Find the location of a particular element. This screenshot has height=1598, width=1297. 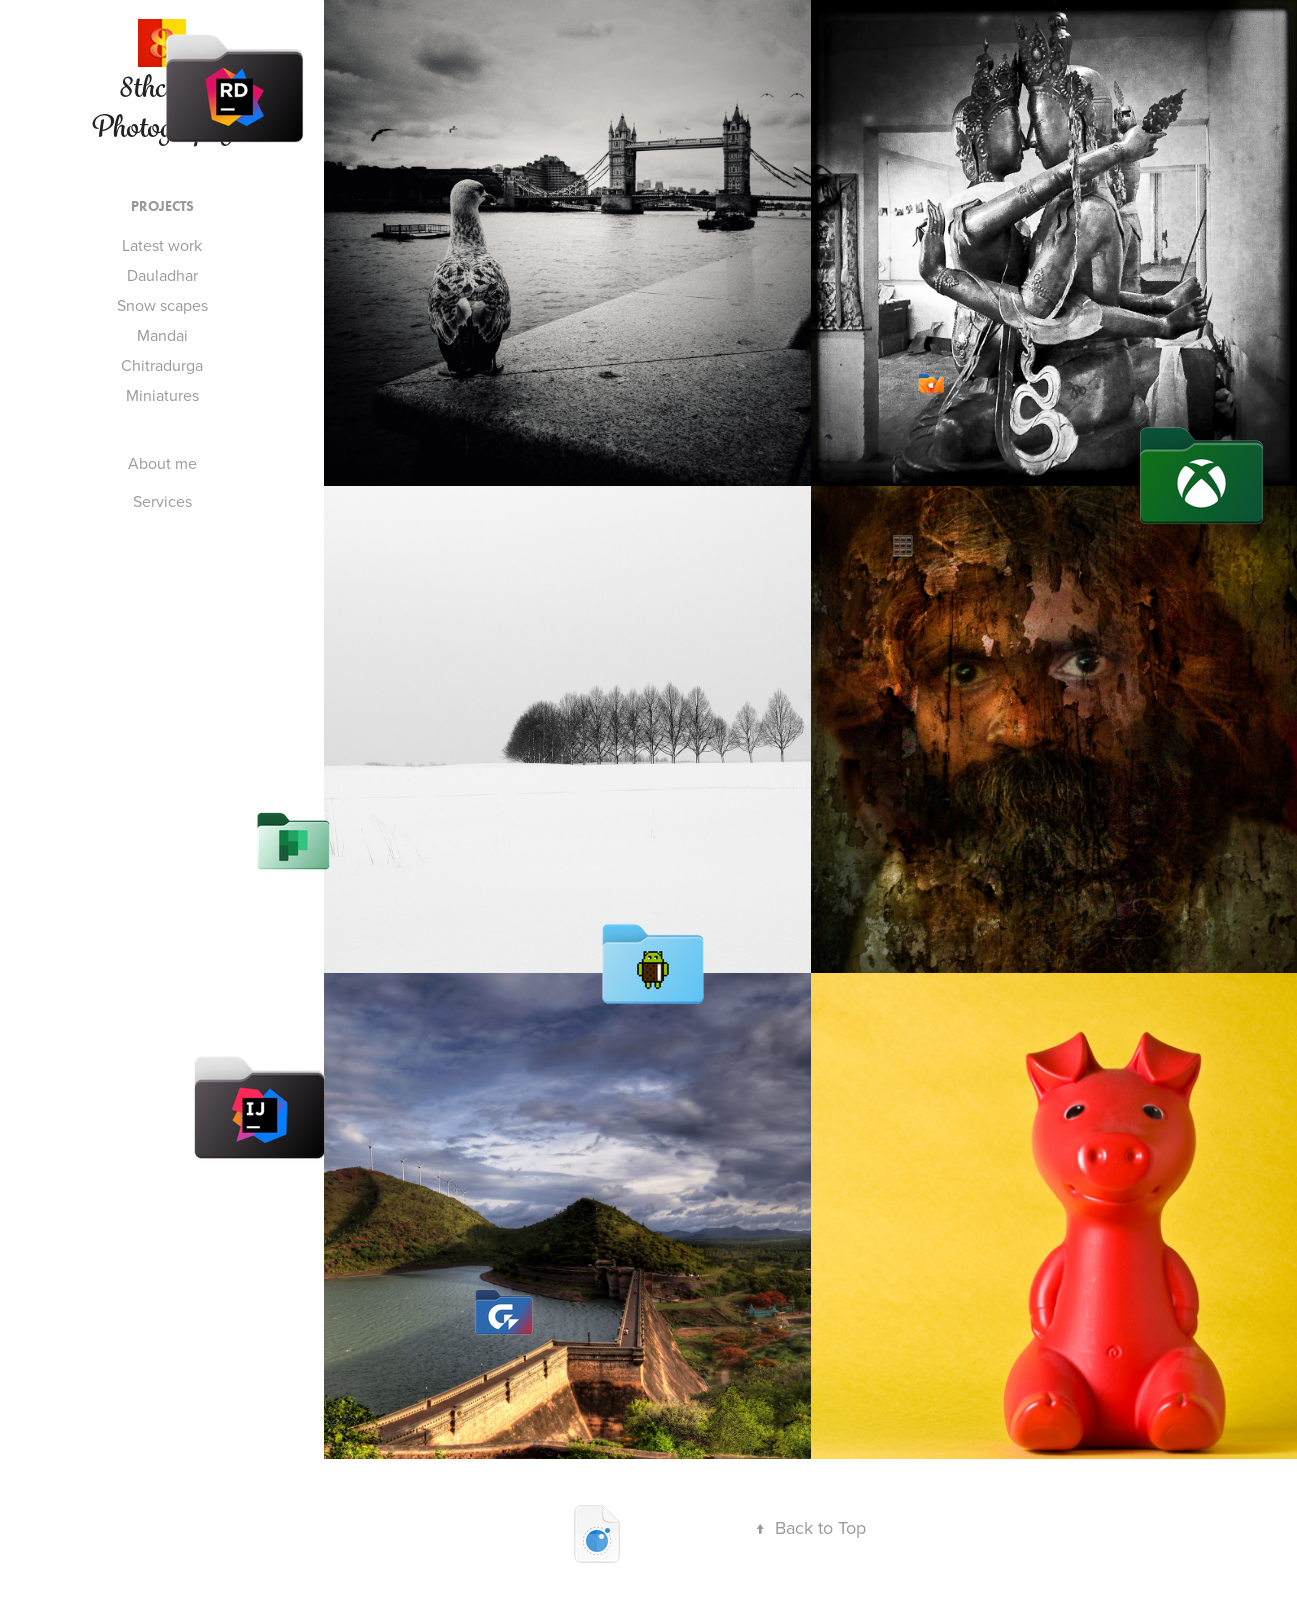

switch to grid view layout is located at coordinates (902, 546).